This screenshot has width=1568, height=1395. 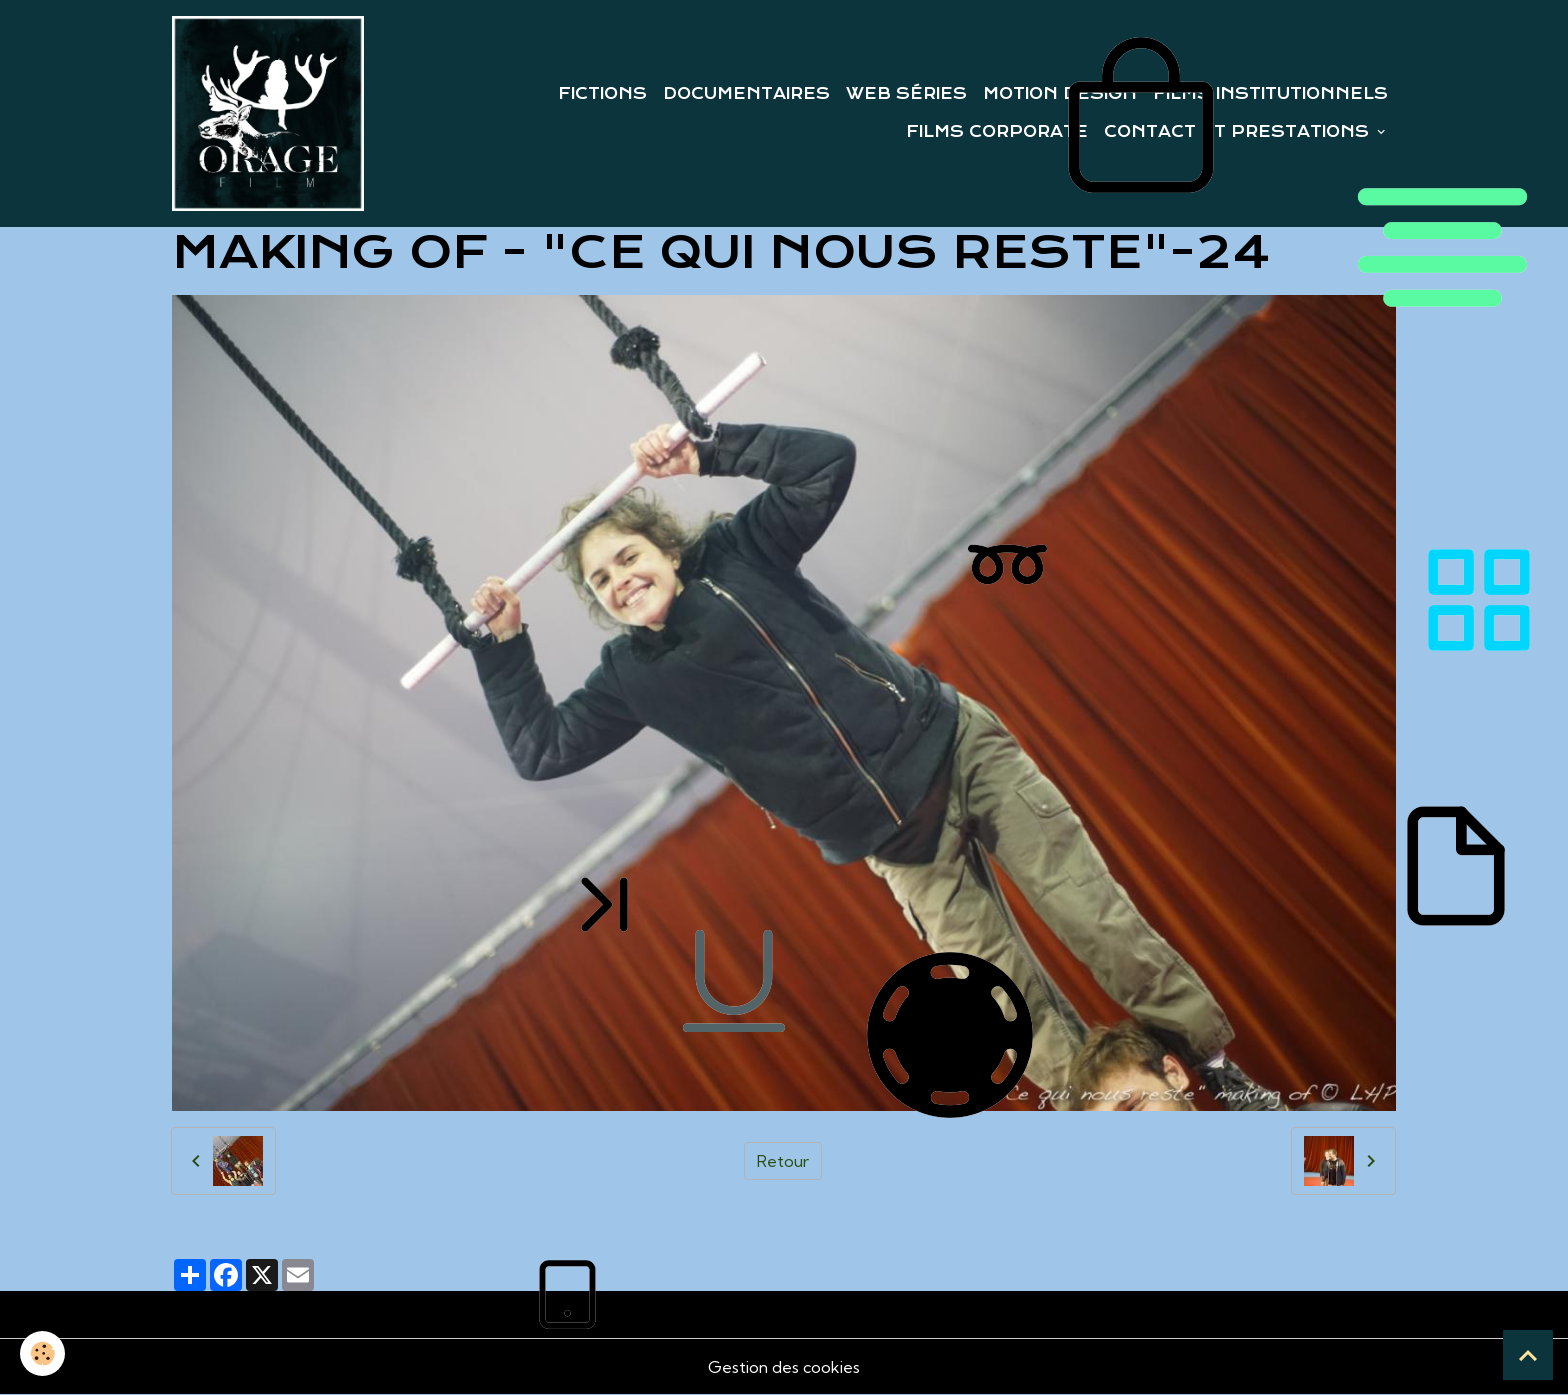 What do you see at coordinates (734, 981) in the screenshot?
I see `apply underline formatting to selected text` at bounding box center [734, 981].